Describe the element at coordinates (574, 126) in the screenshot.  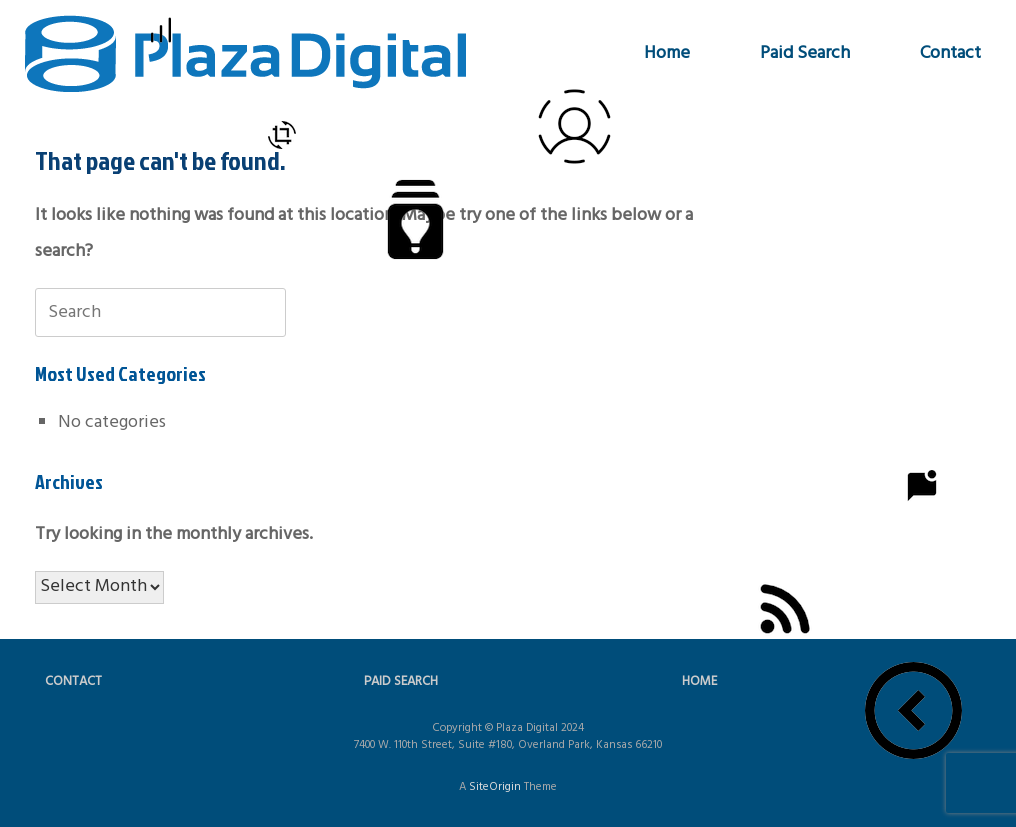
I see `user profile pending or incomplete` at that location.